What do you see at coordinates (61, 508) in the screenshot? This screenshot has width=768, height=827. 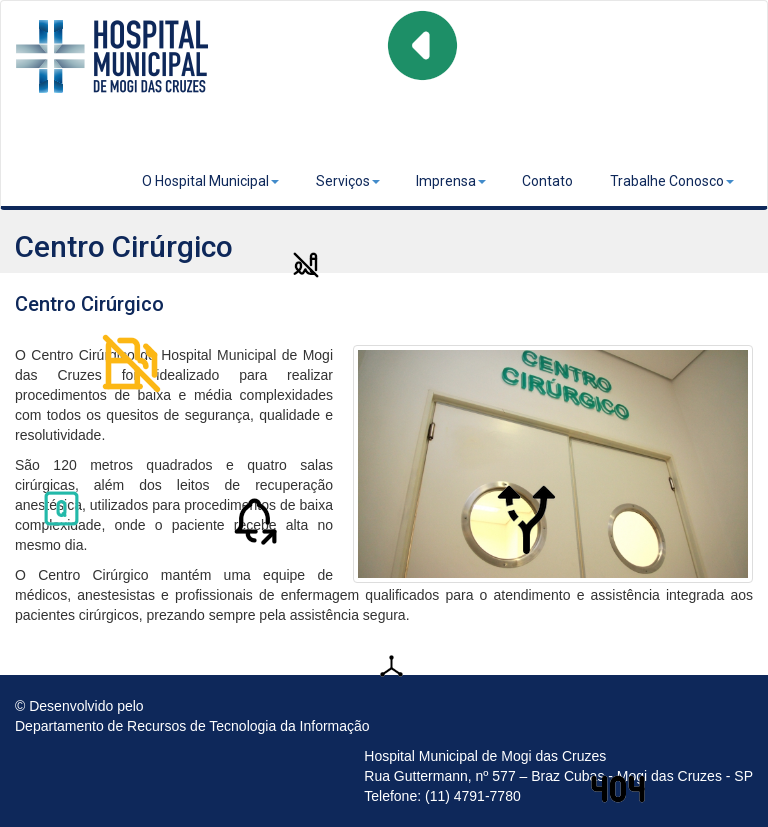 I see `represents the letter Q in a keyboard or text input` at bounding box center [61, 508].